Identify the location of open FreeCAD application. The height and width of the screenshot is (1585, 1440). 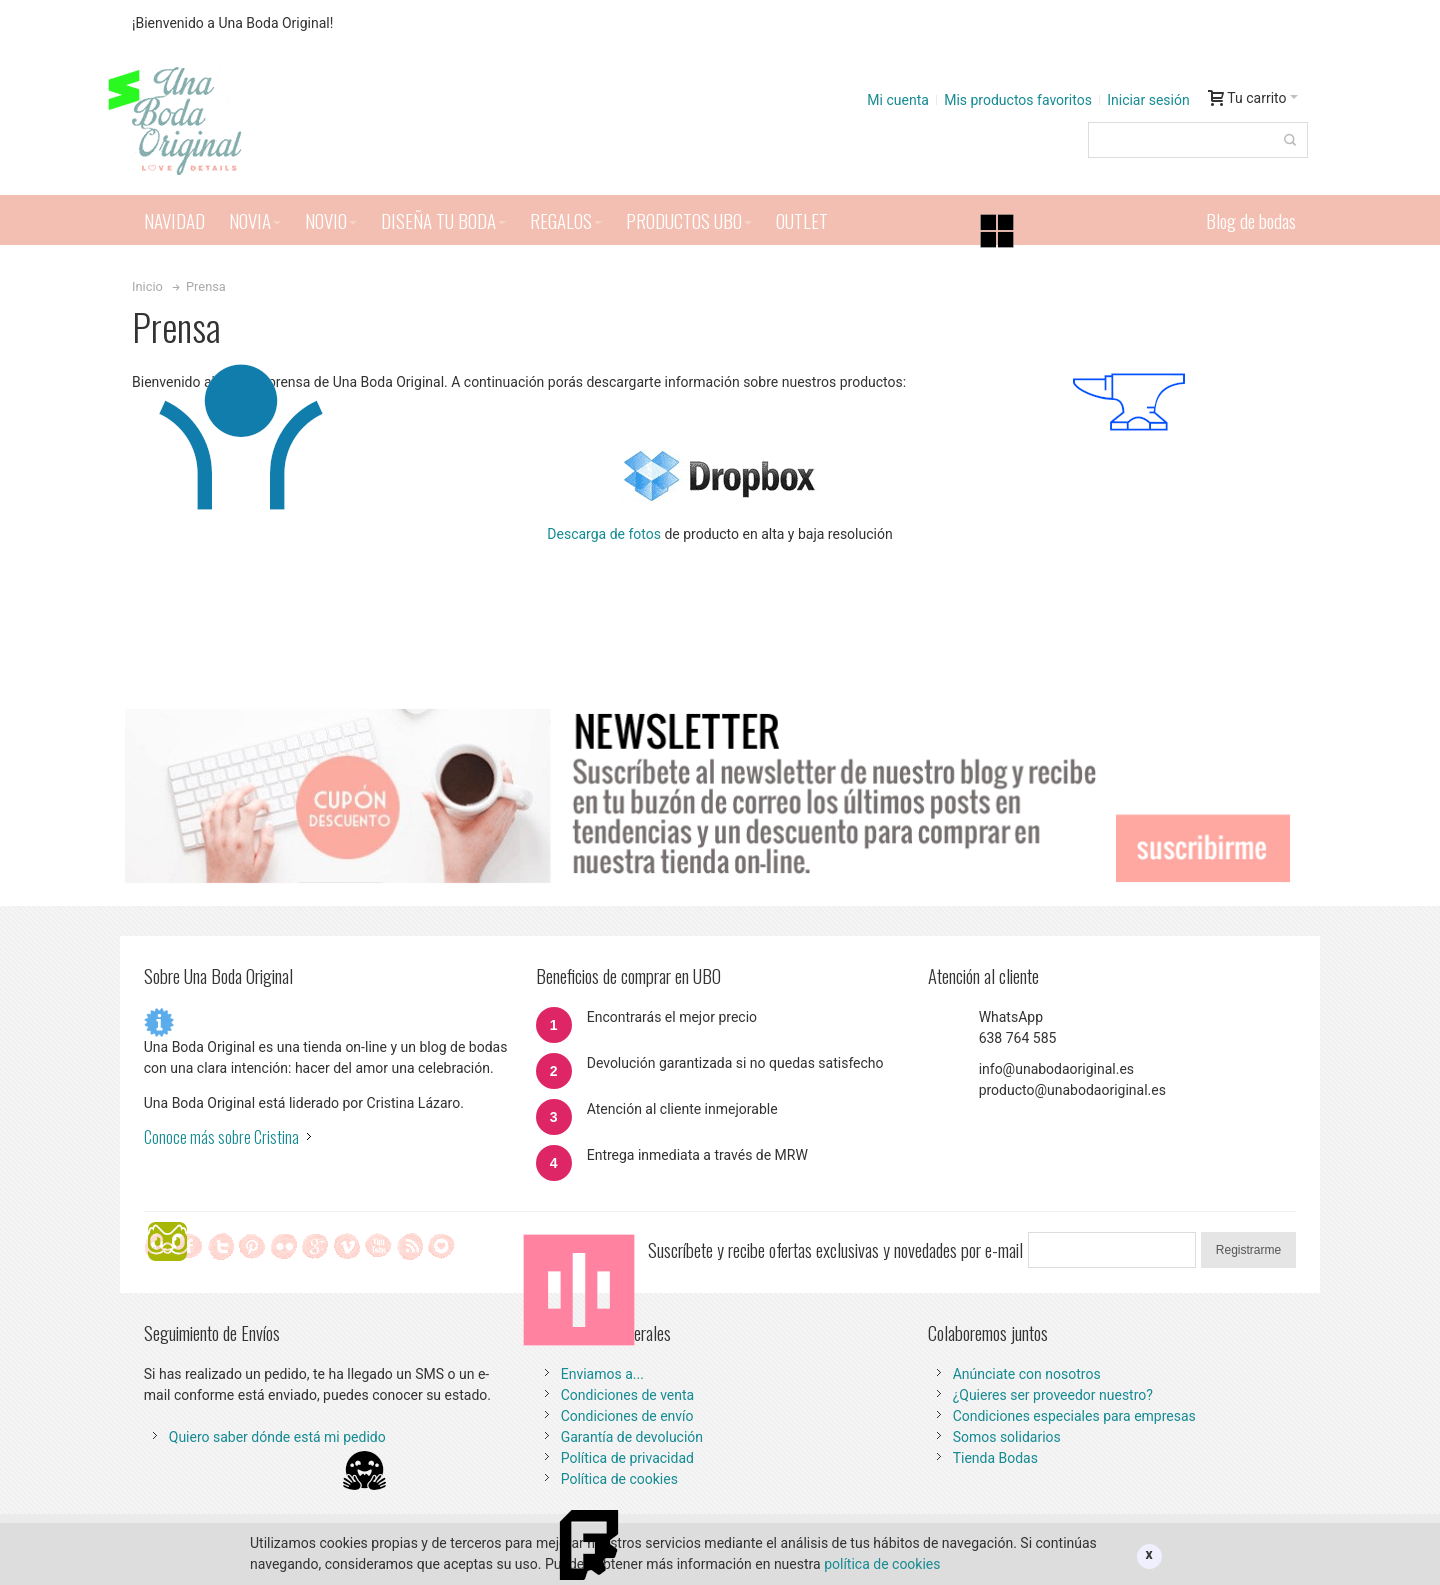
(589, 1545).